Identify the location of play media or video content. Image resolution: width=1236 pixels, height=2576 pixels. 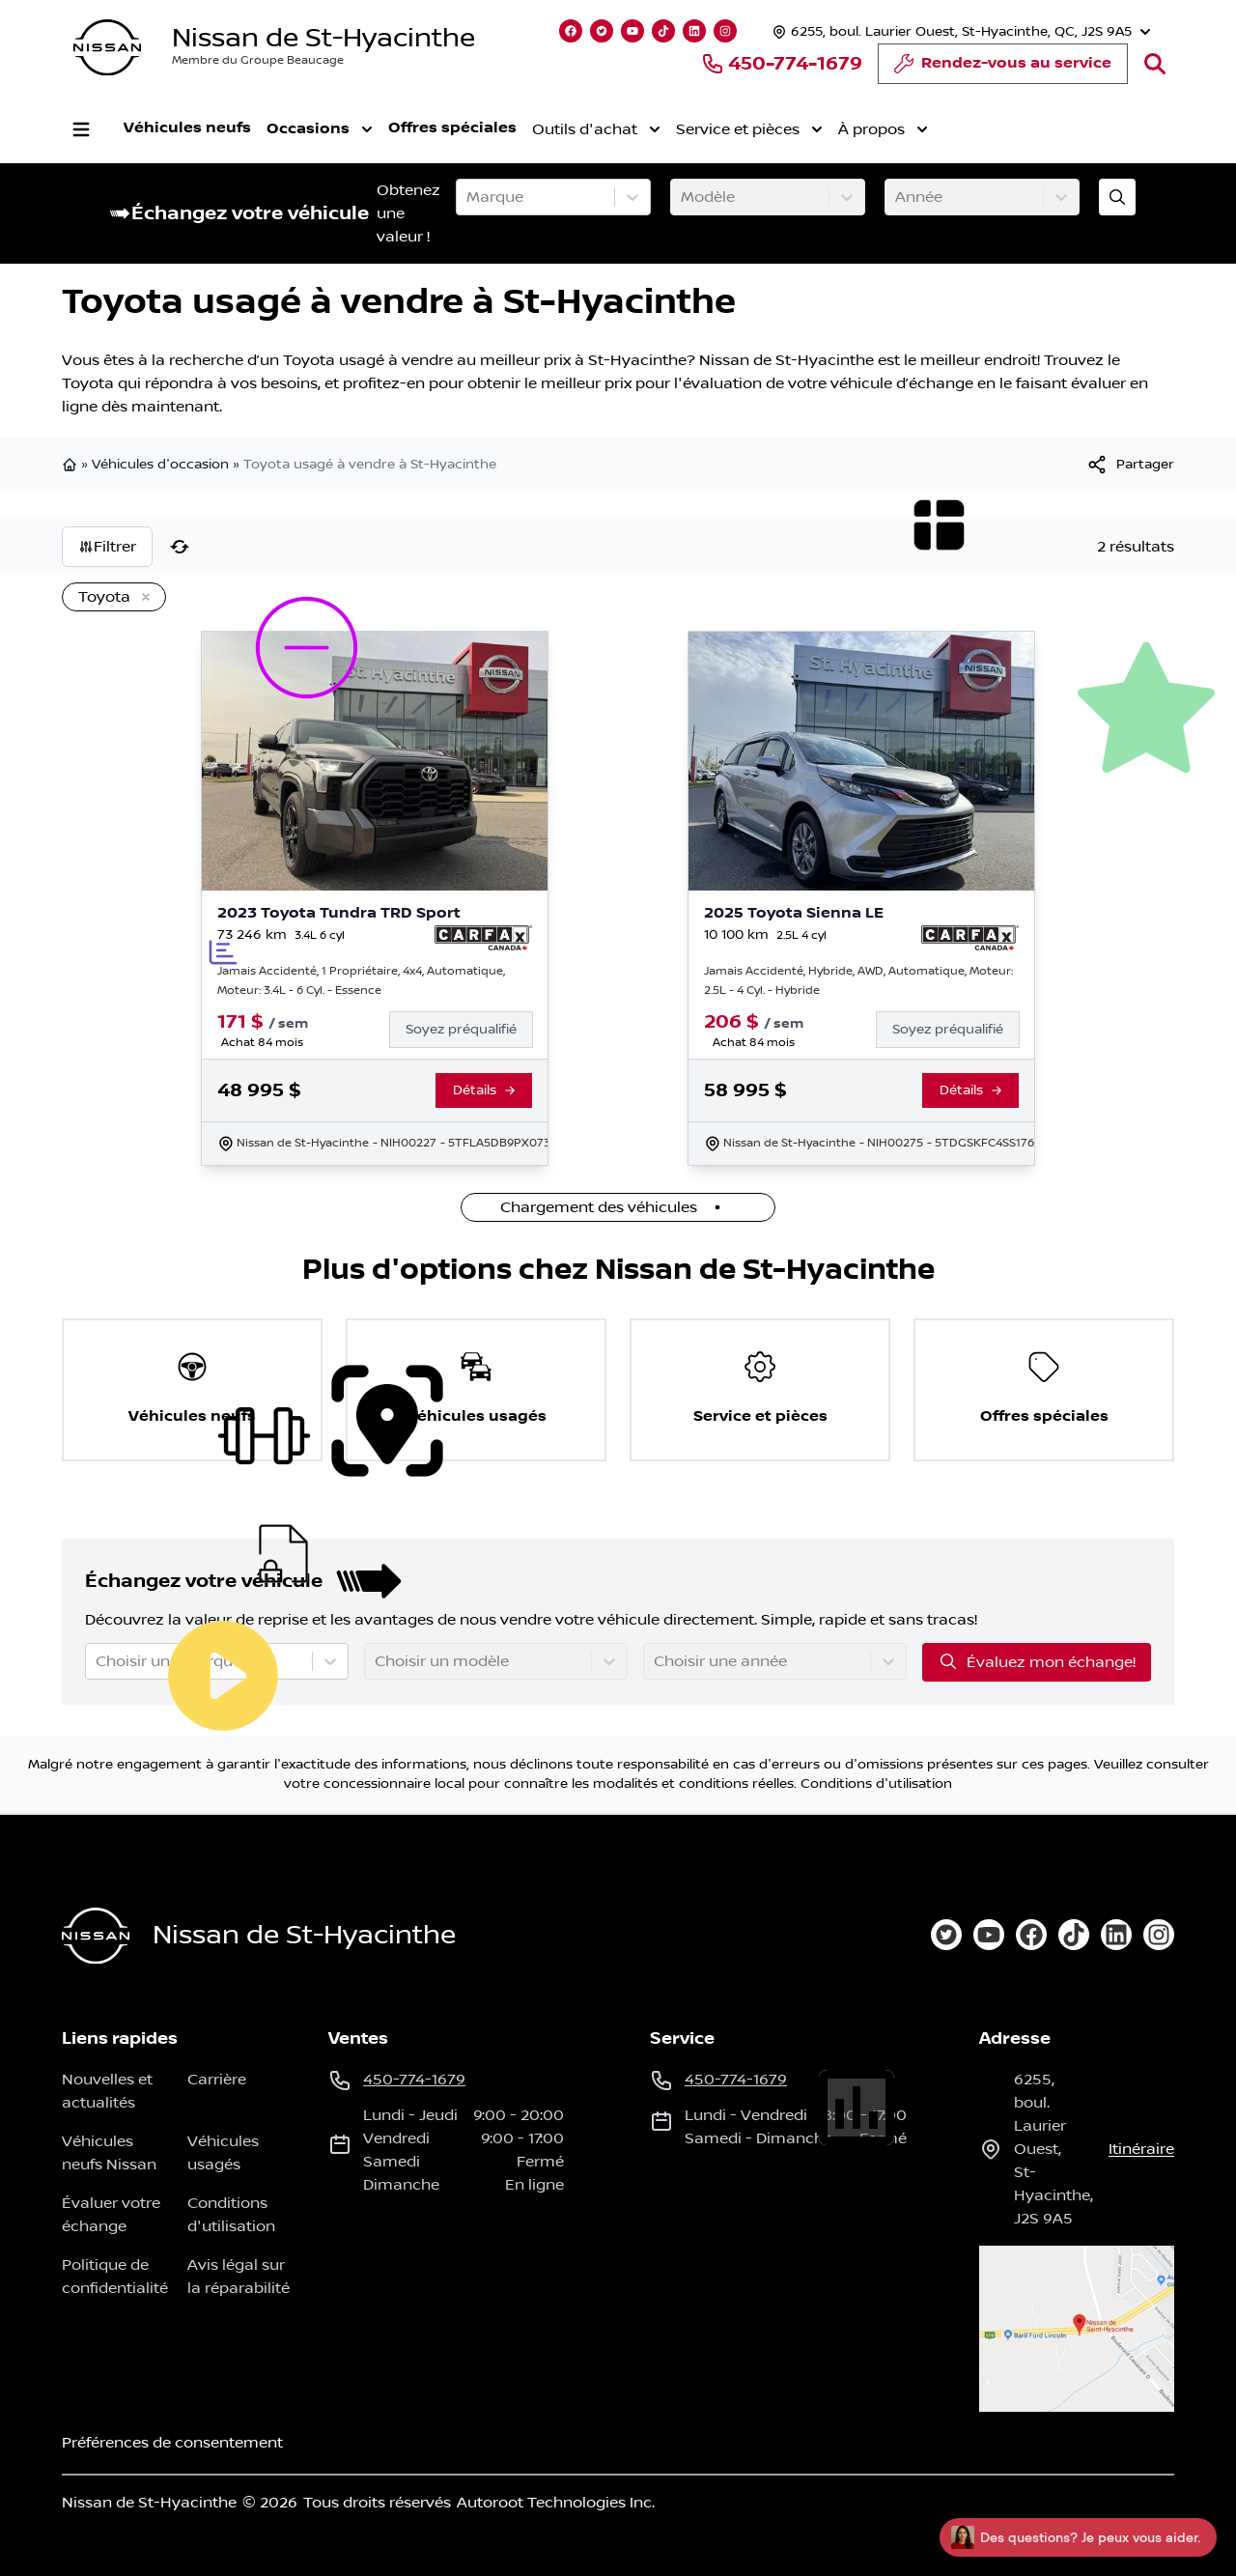
(223, 1676).